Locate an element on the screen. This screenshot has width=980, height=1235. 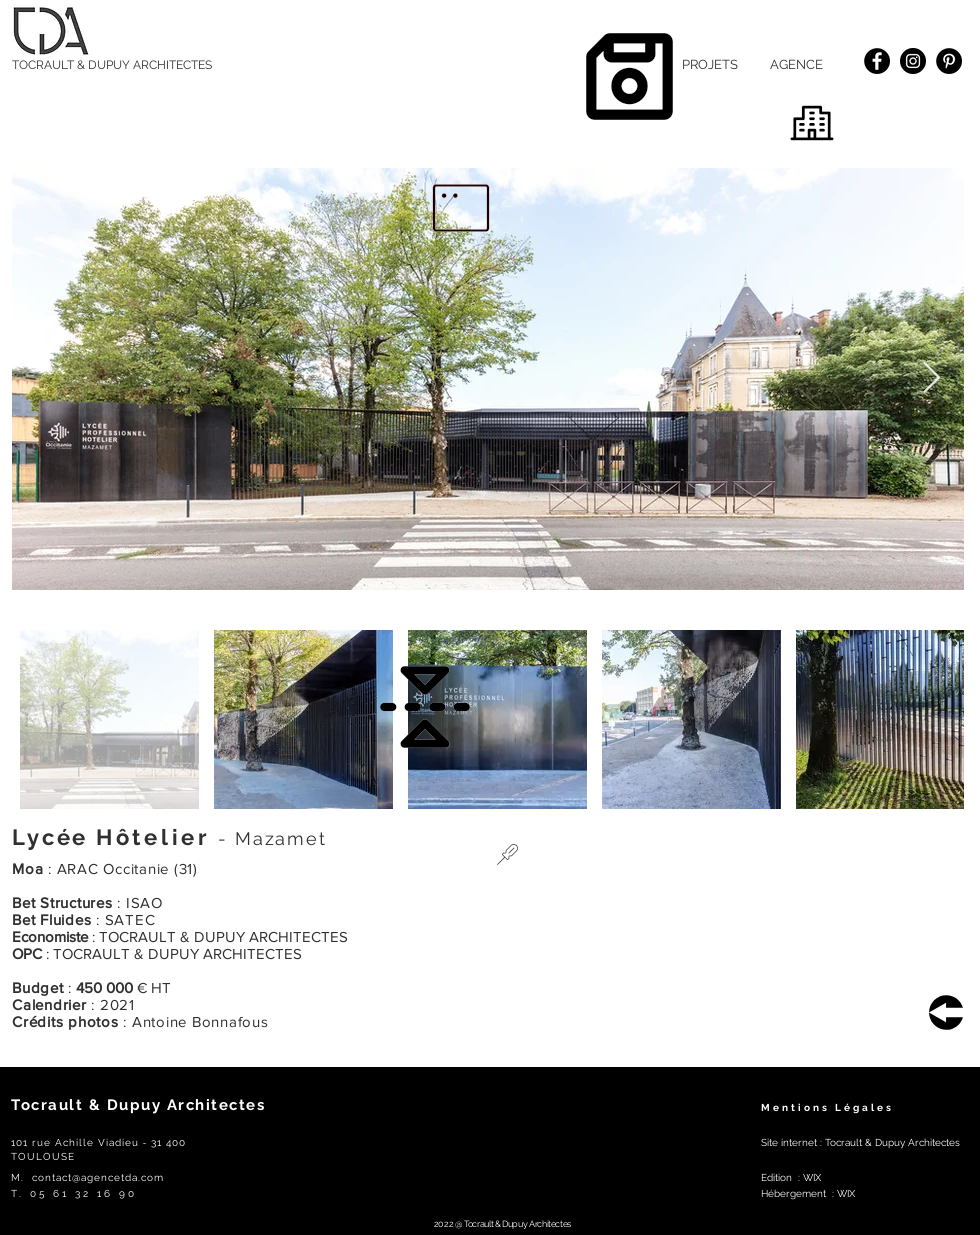
view apartment or residential listings is located at coordinates (812, 123).